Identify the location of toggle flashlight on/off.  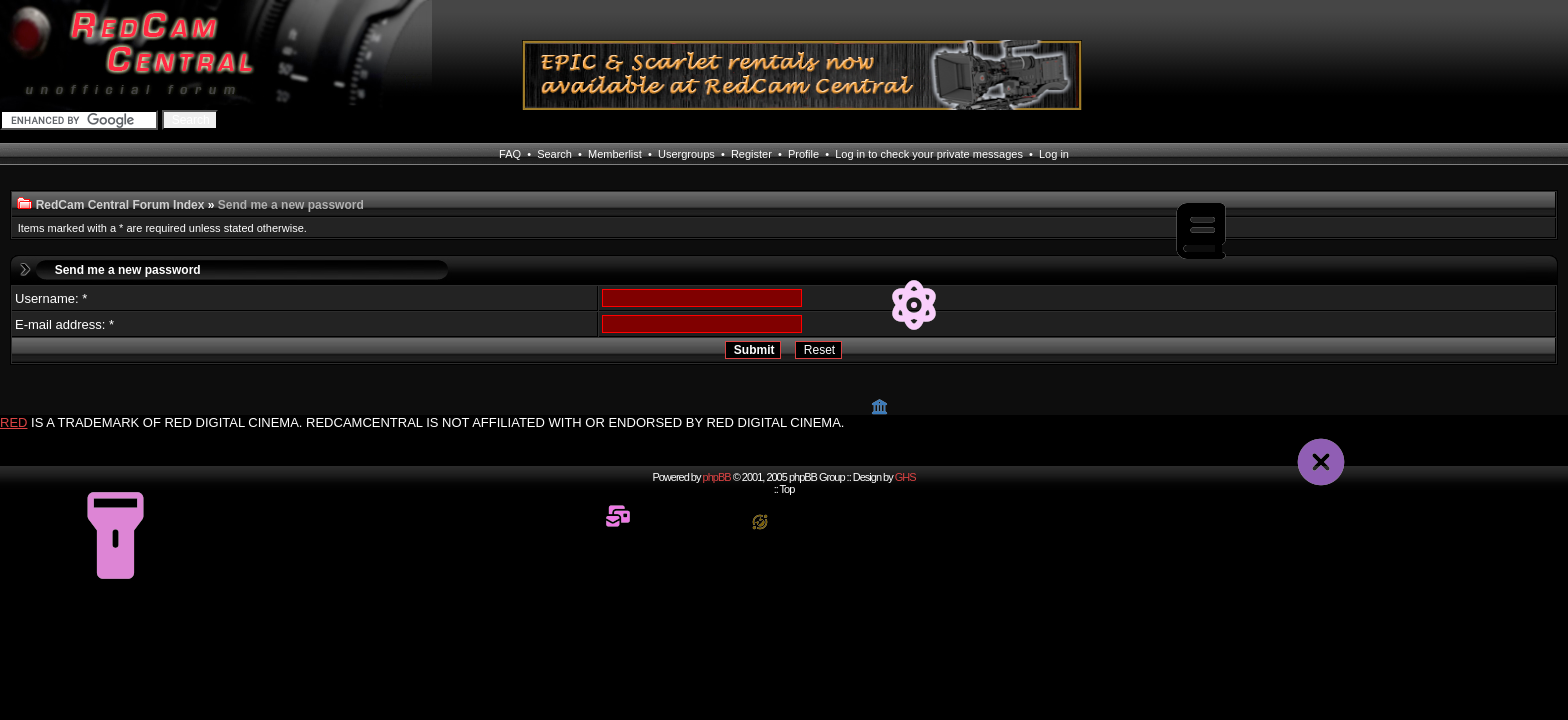
(115, 535).